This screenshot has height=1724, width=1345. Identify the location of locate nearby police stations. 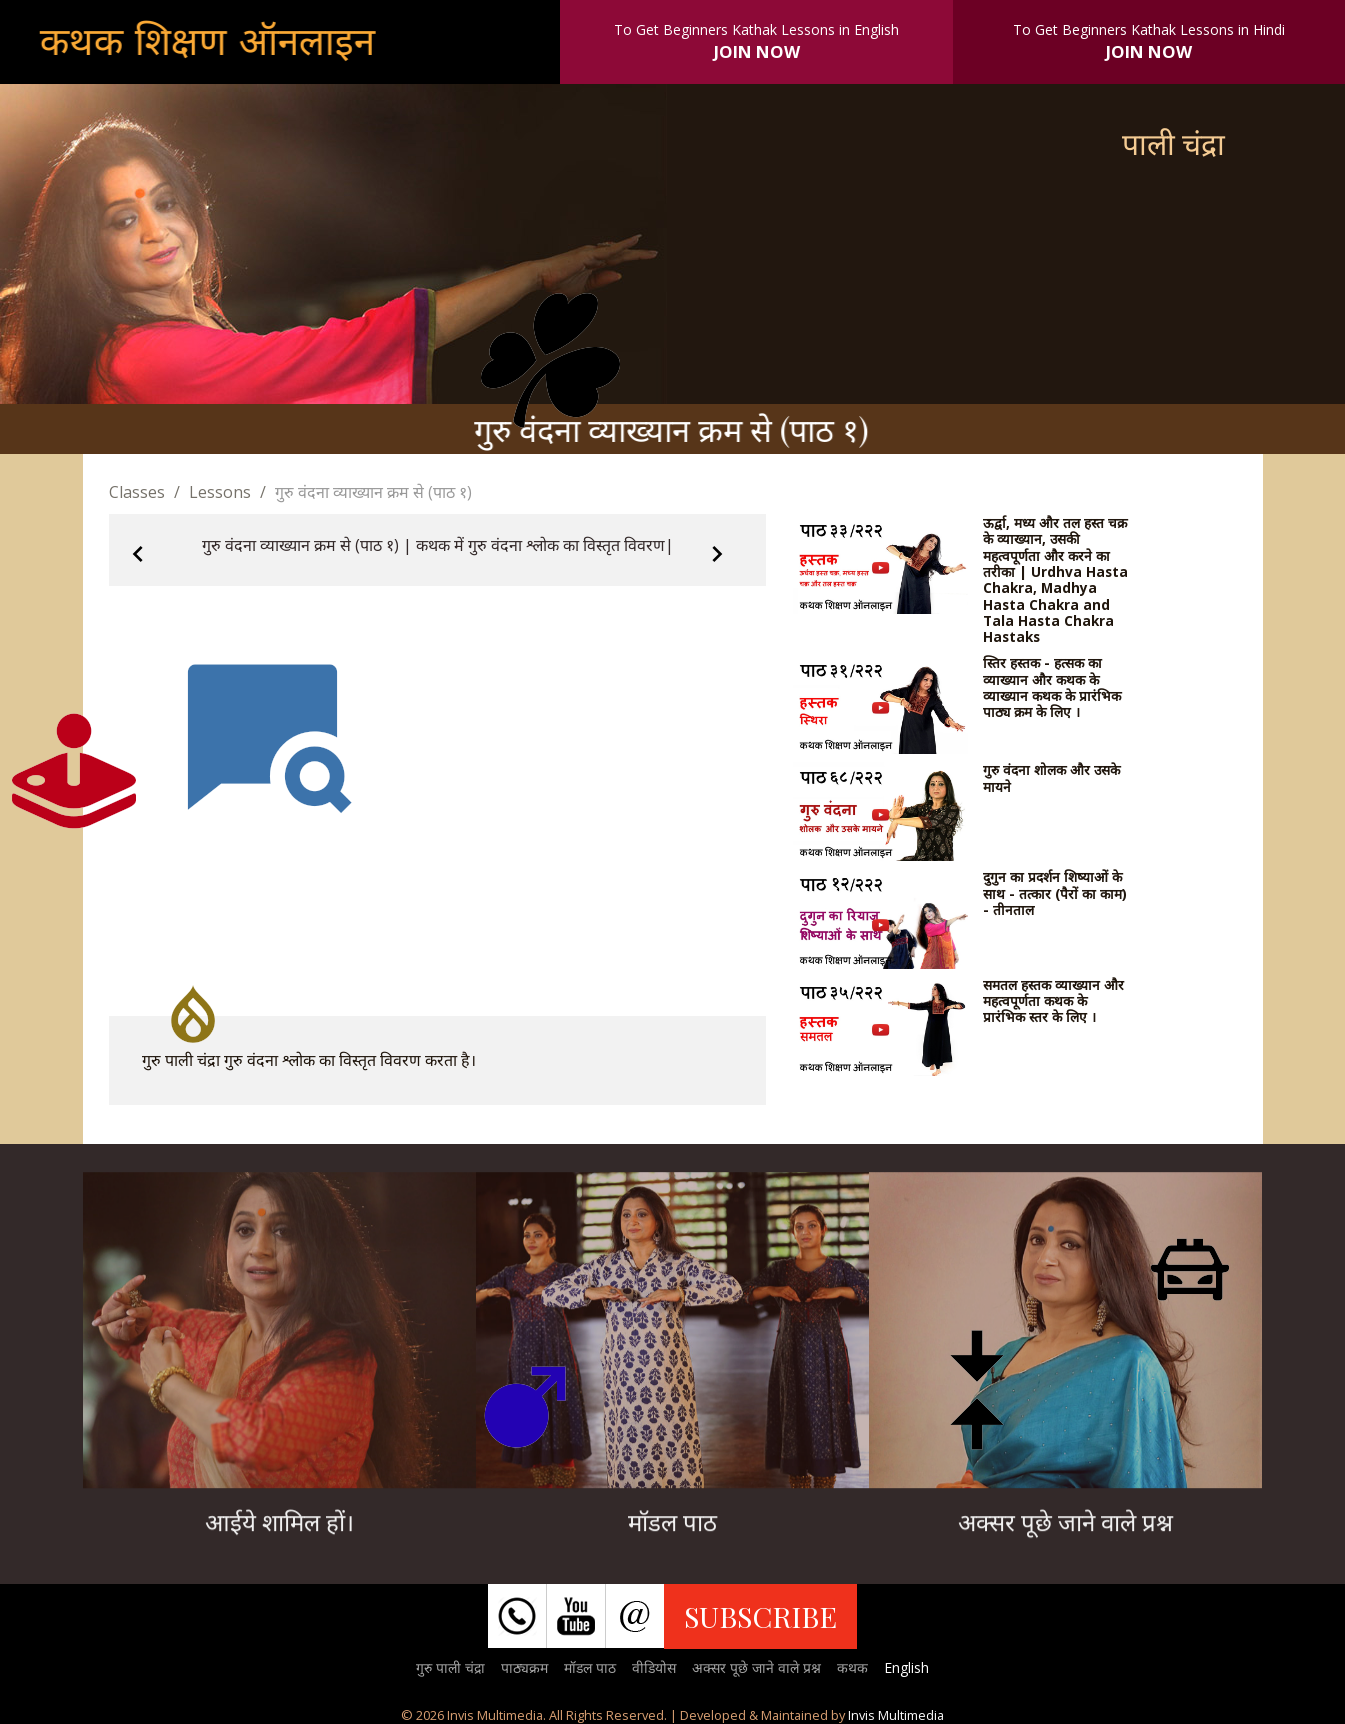
(1190, 1268).